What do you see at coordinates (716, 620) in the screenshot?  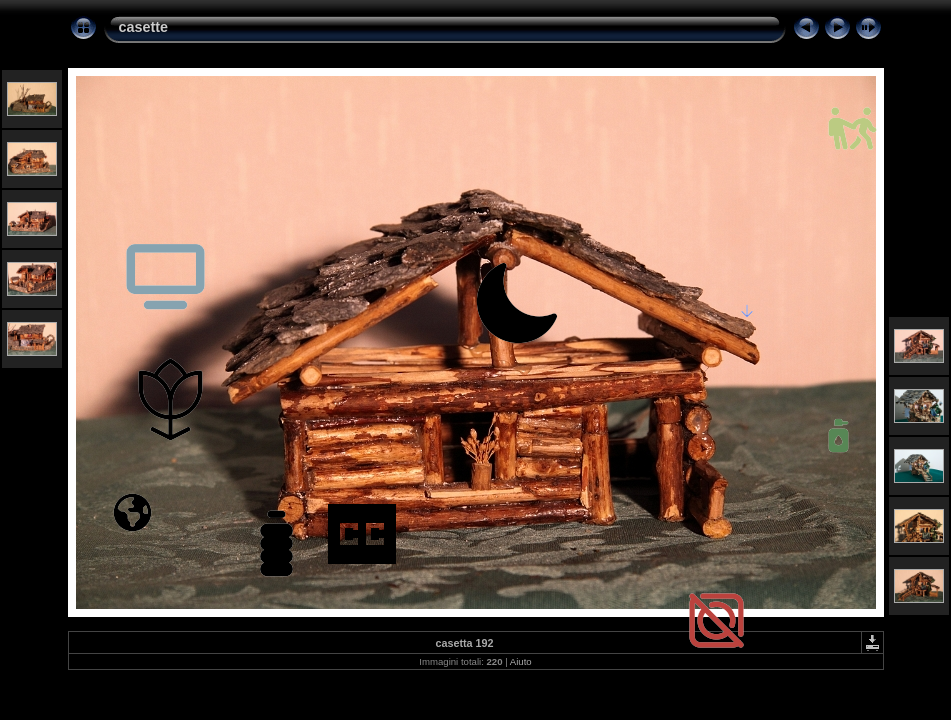 I see `tumble dry not allowed` at bounding box center [716, 620].